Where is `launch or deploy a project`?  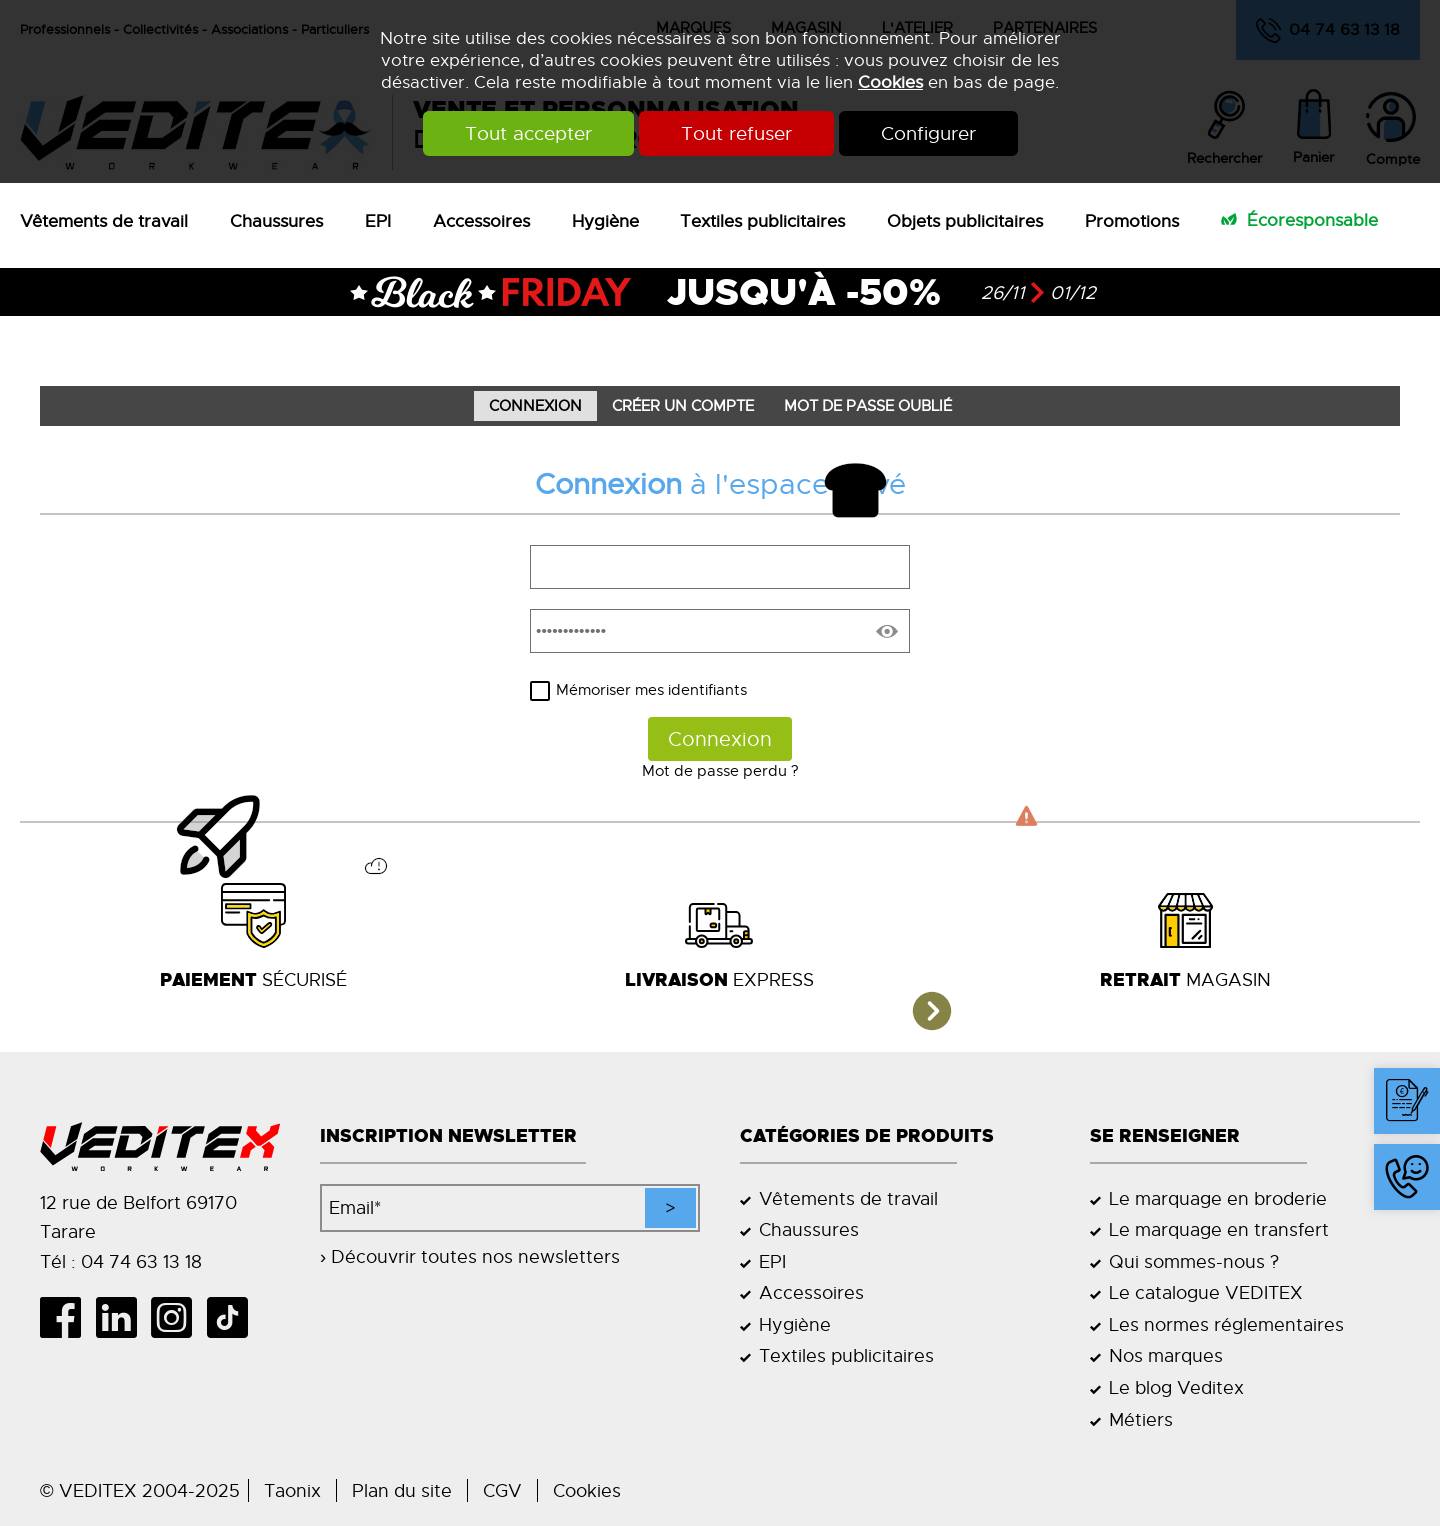 launch or deploy a project is located at coordinates (220, 835).